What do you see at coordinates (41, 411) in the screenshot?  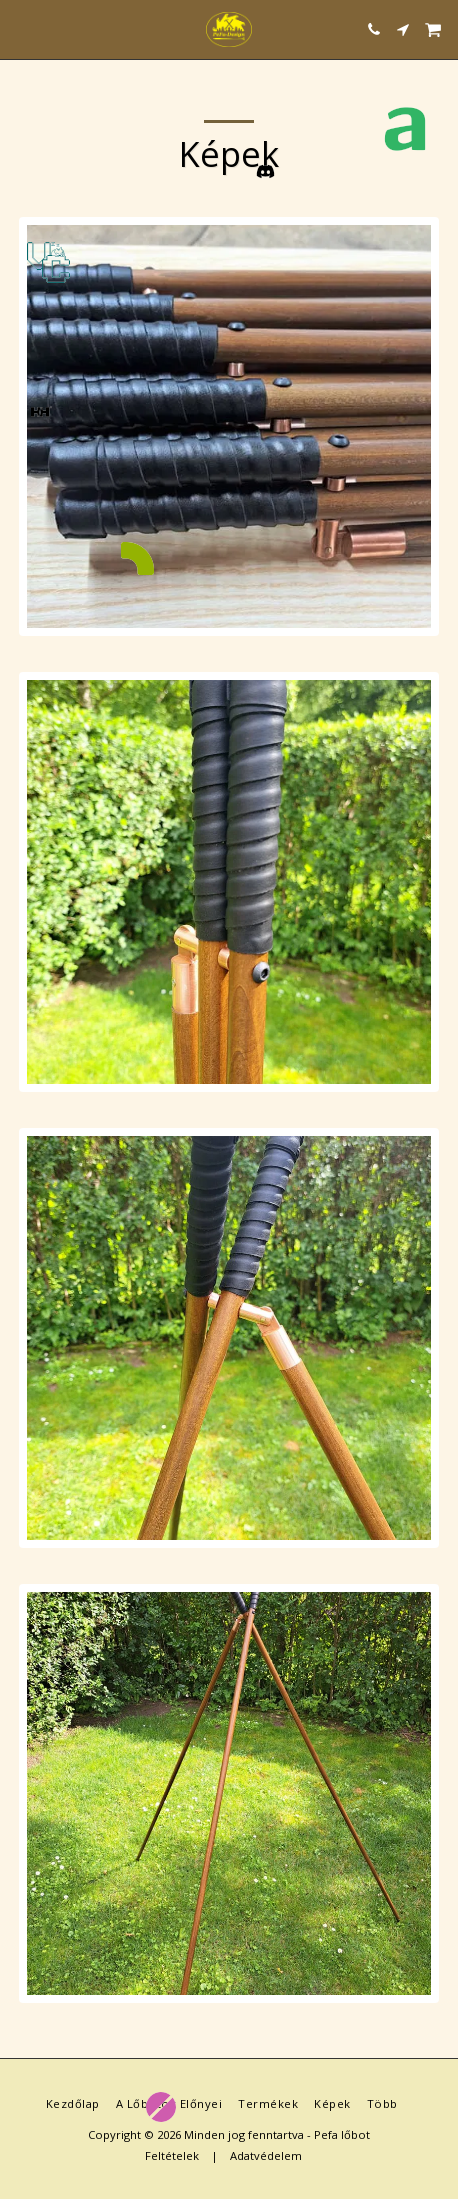 I see `visit the Helly Hansen website` at bounding box center [41, 411].